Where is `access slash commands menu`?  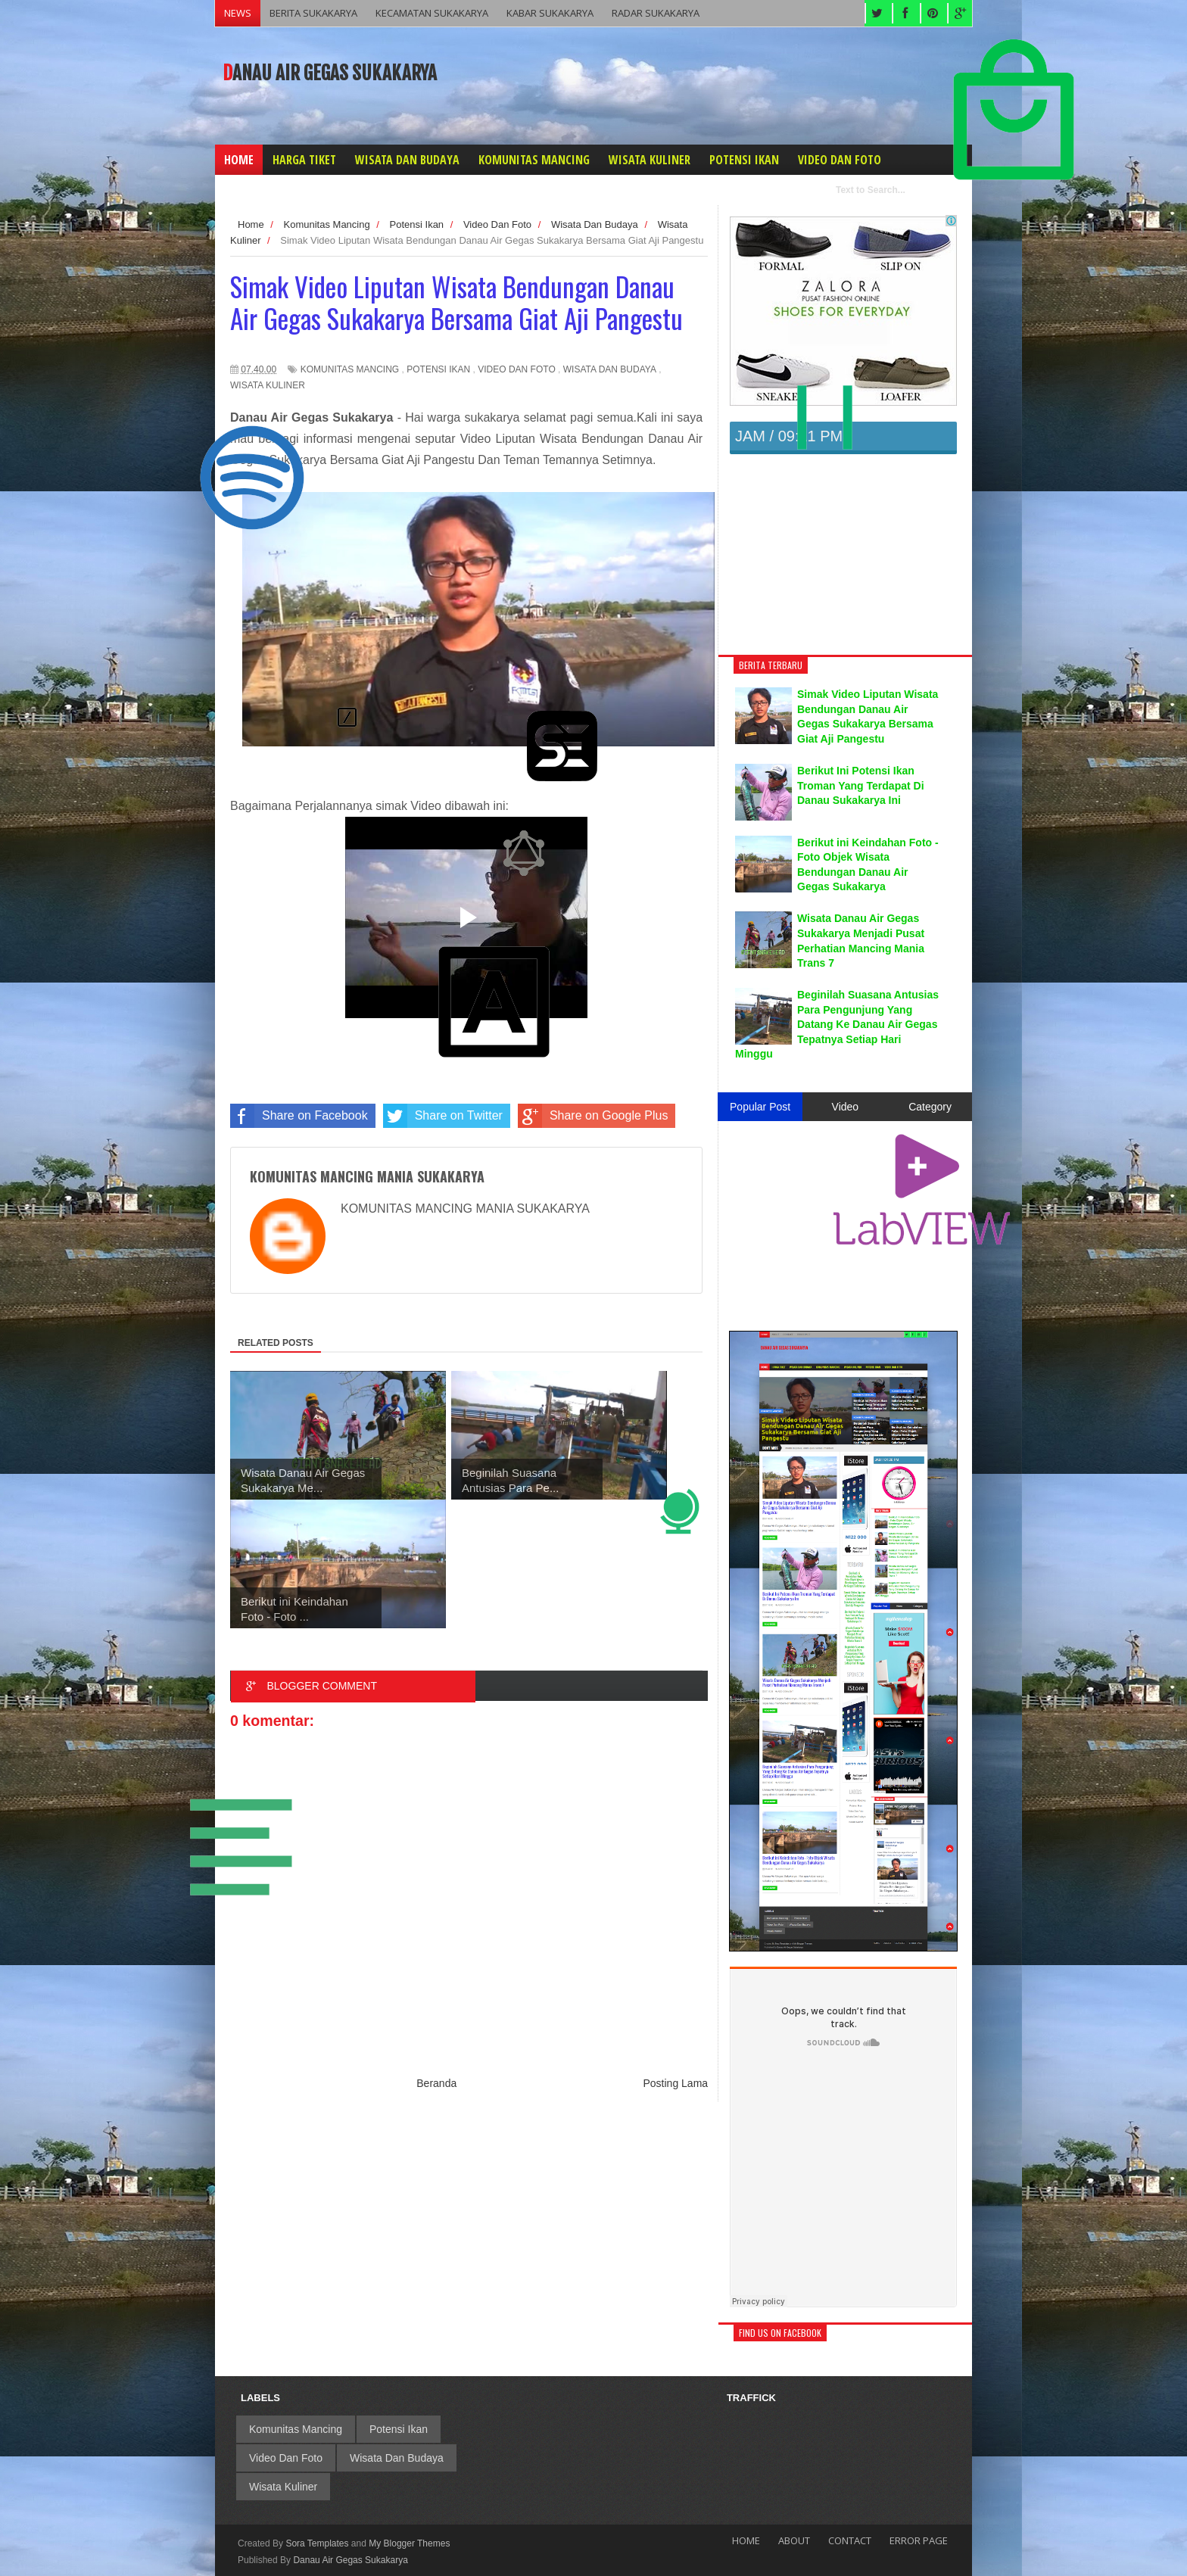 access slash commands menu is located at coordinates (347, 717).